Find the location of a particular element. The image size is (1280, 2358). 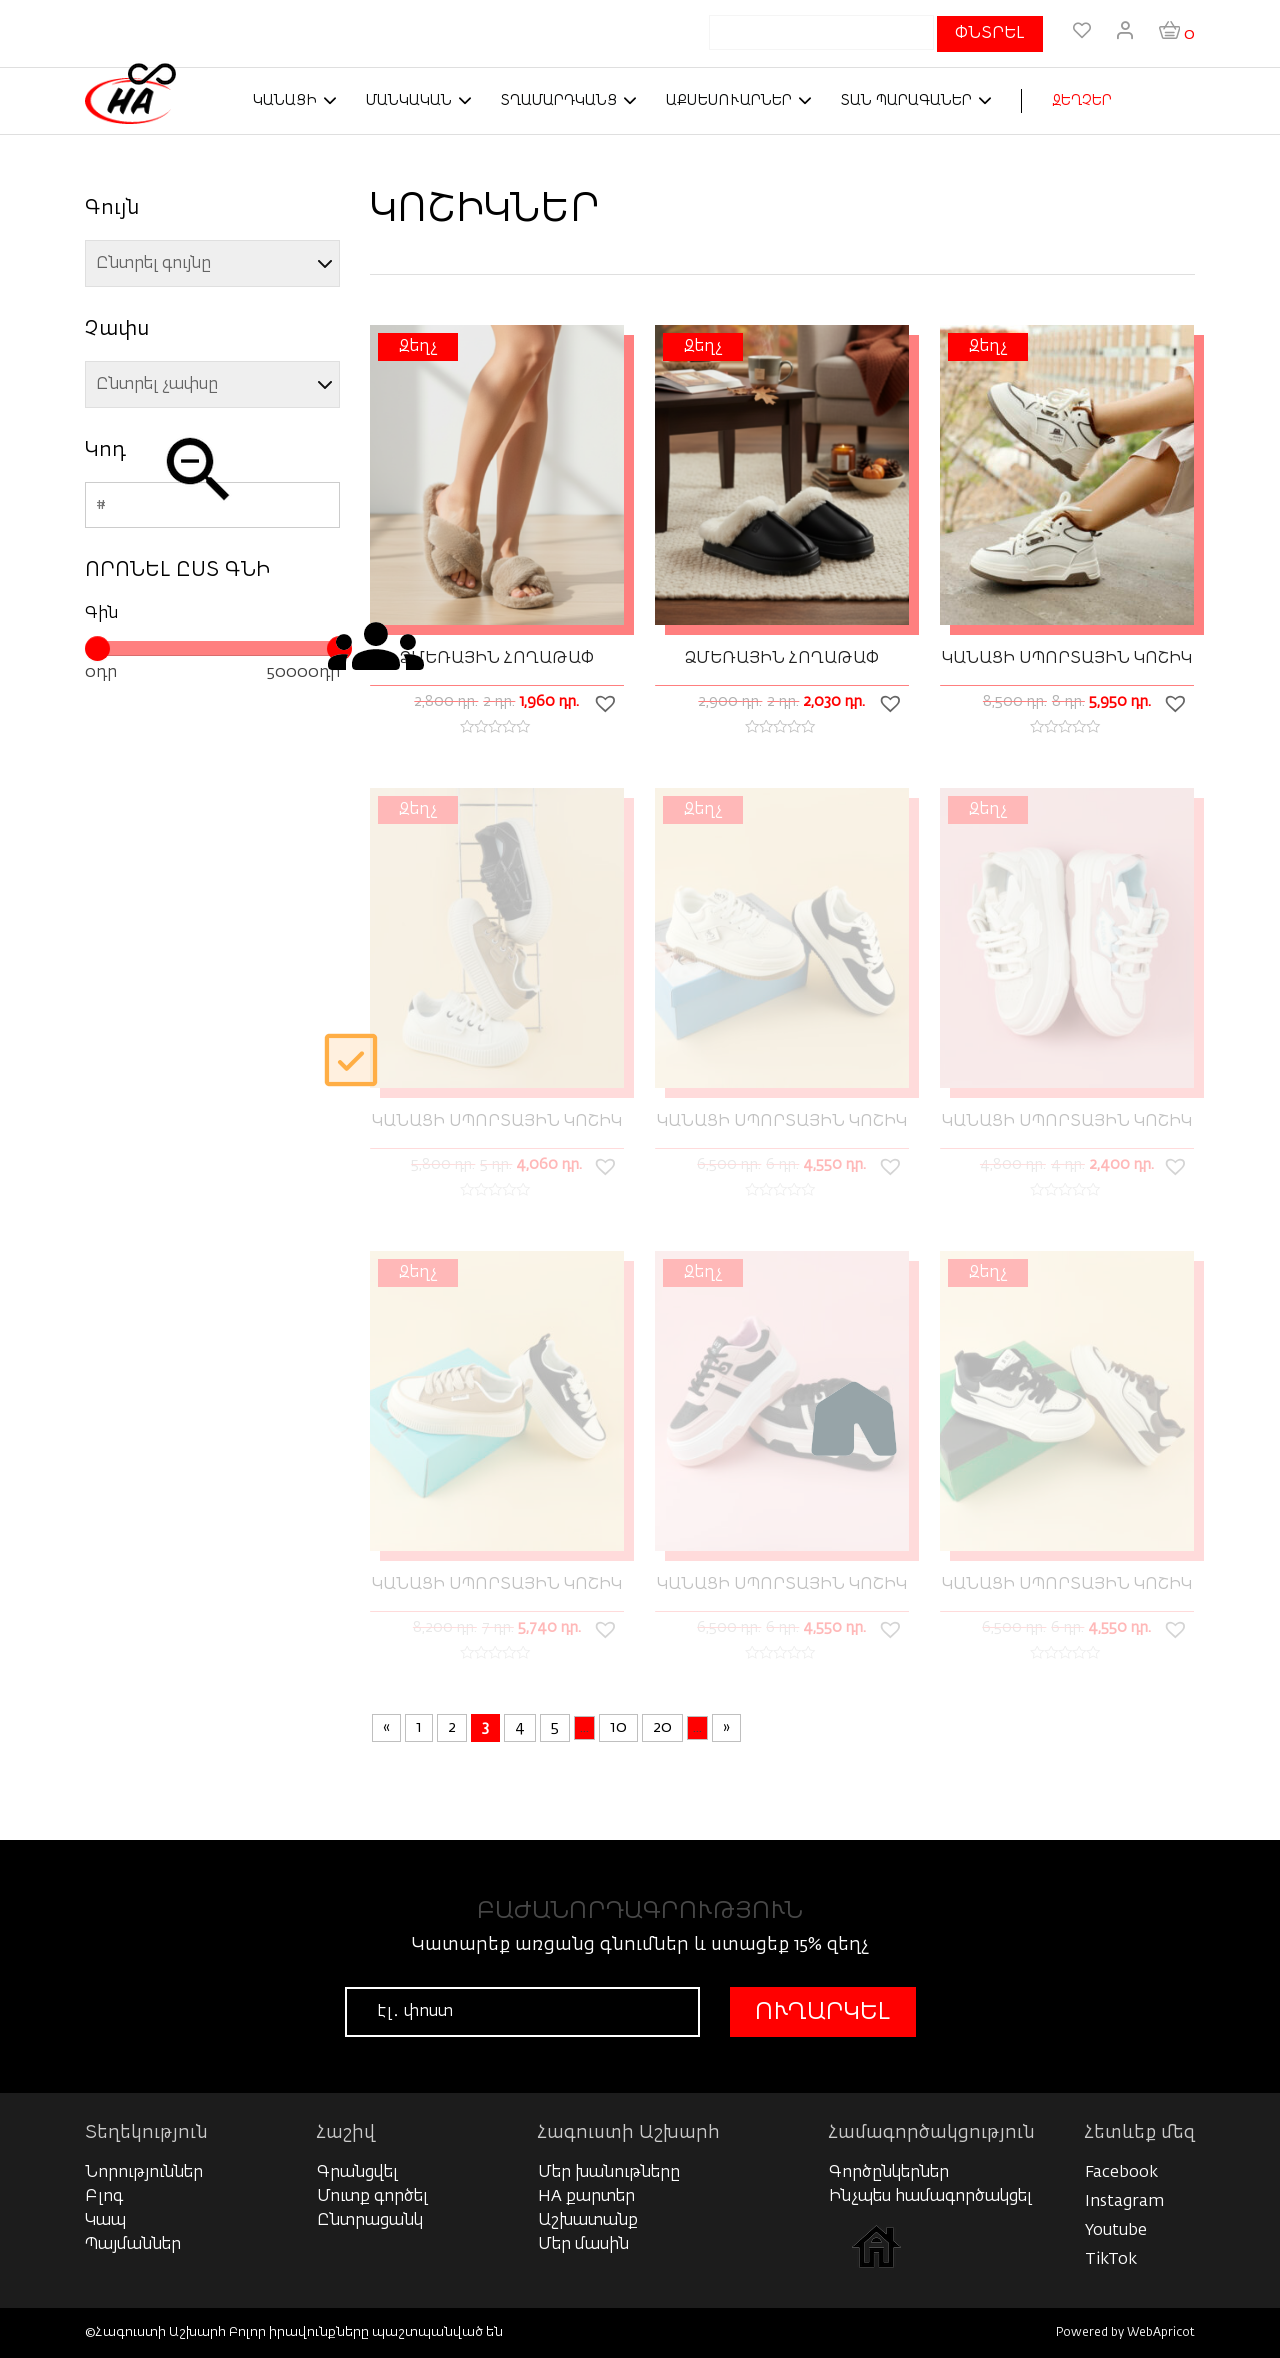

view or manage groups is located at coordinates (376, 646).